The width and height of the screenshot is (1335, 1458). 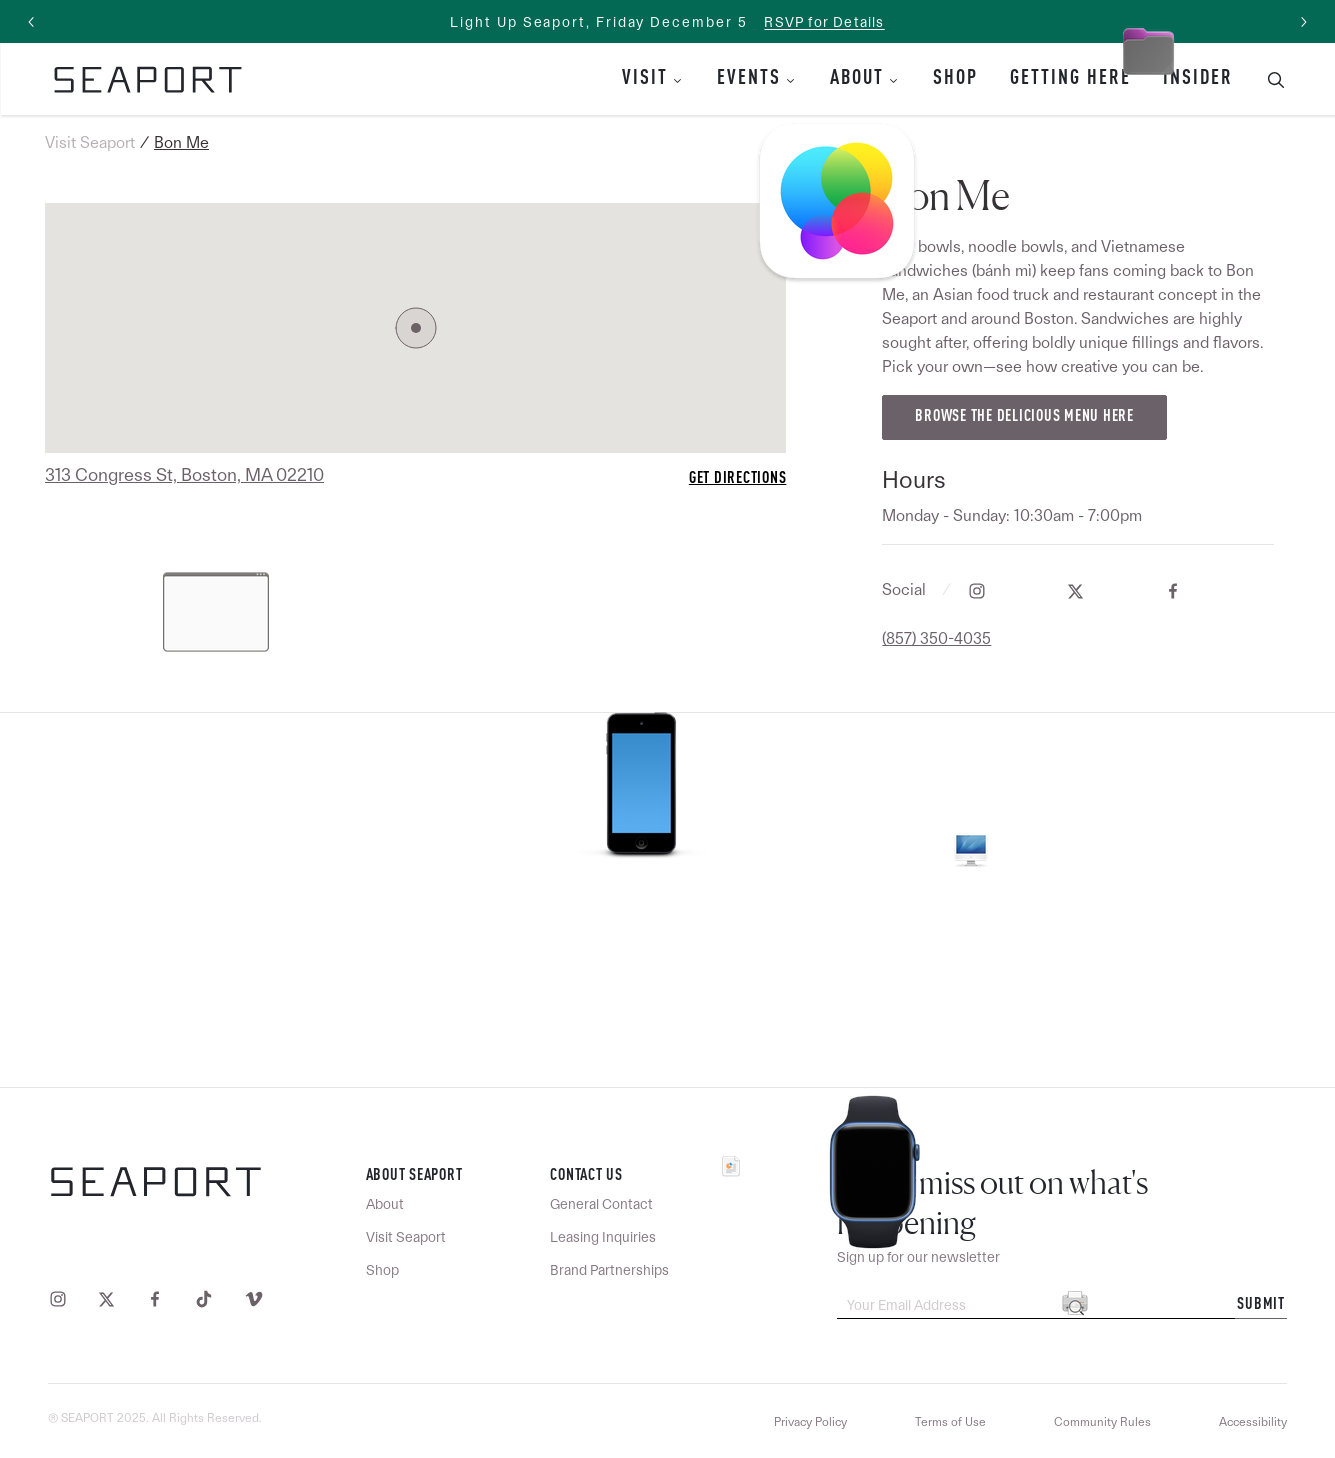 What do you see at coordinates (1148, 51) in the screenshot?
I see `open a folder to view its contents` at bounding box center [1148, 51].